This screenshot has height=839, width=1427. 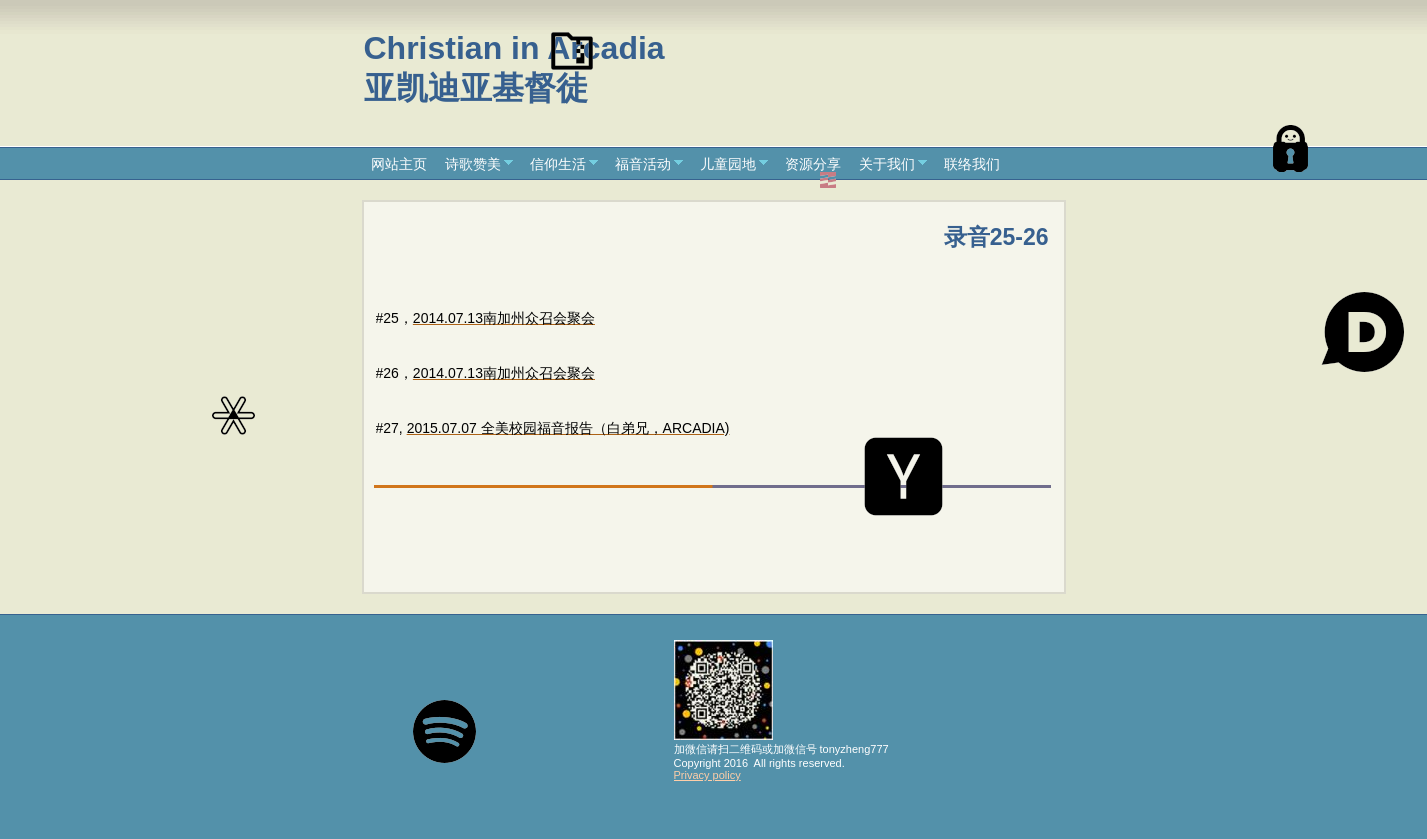 I want to click on disqus commenting platform logo, so click(x=1364, y=332).